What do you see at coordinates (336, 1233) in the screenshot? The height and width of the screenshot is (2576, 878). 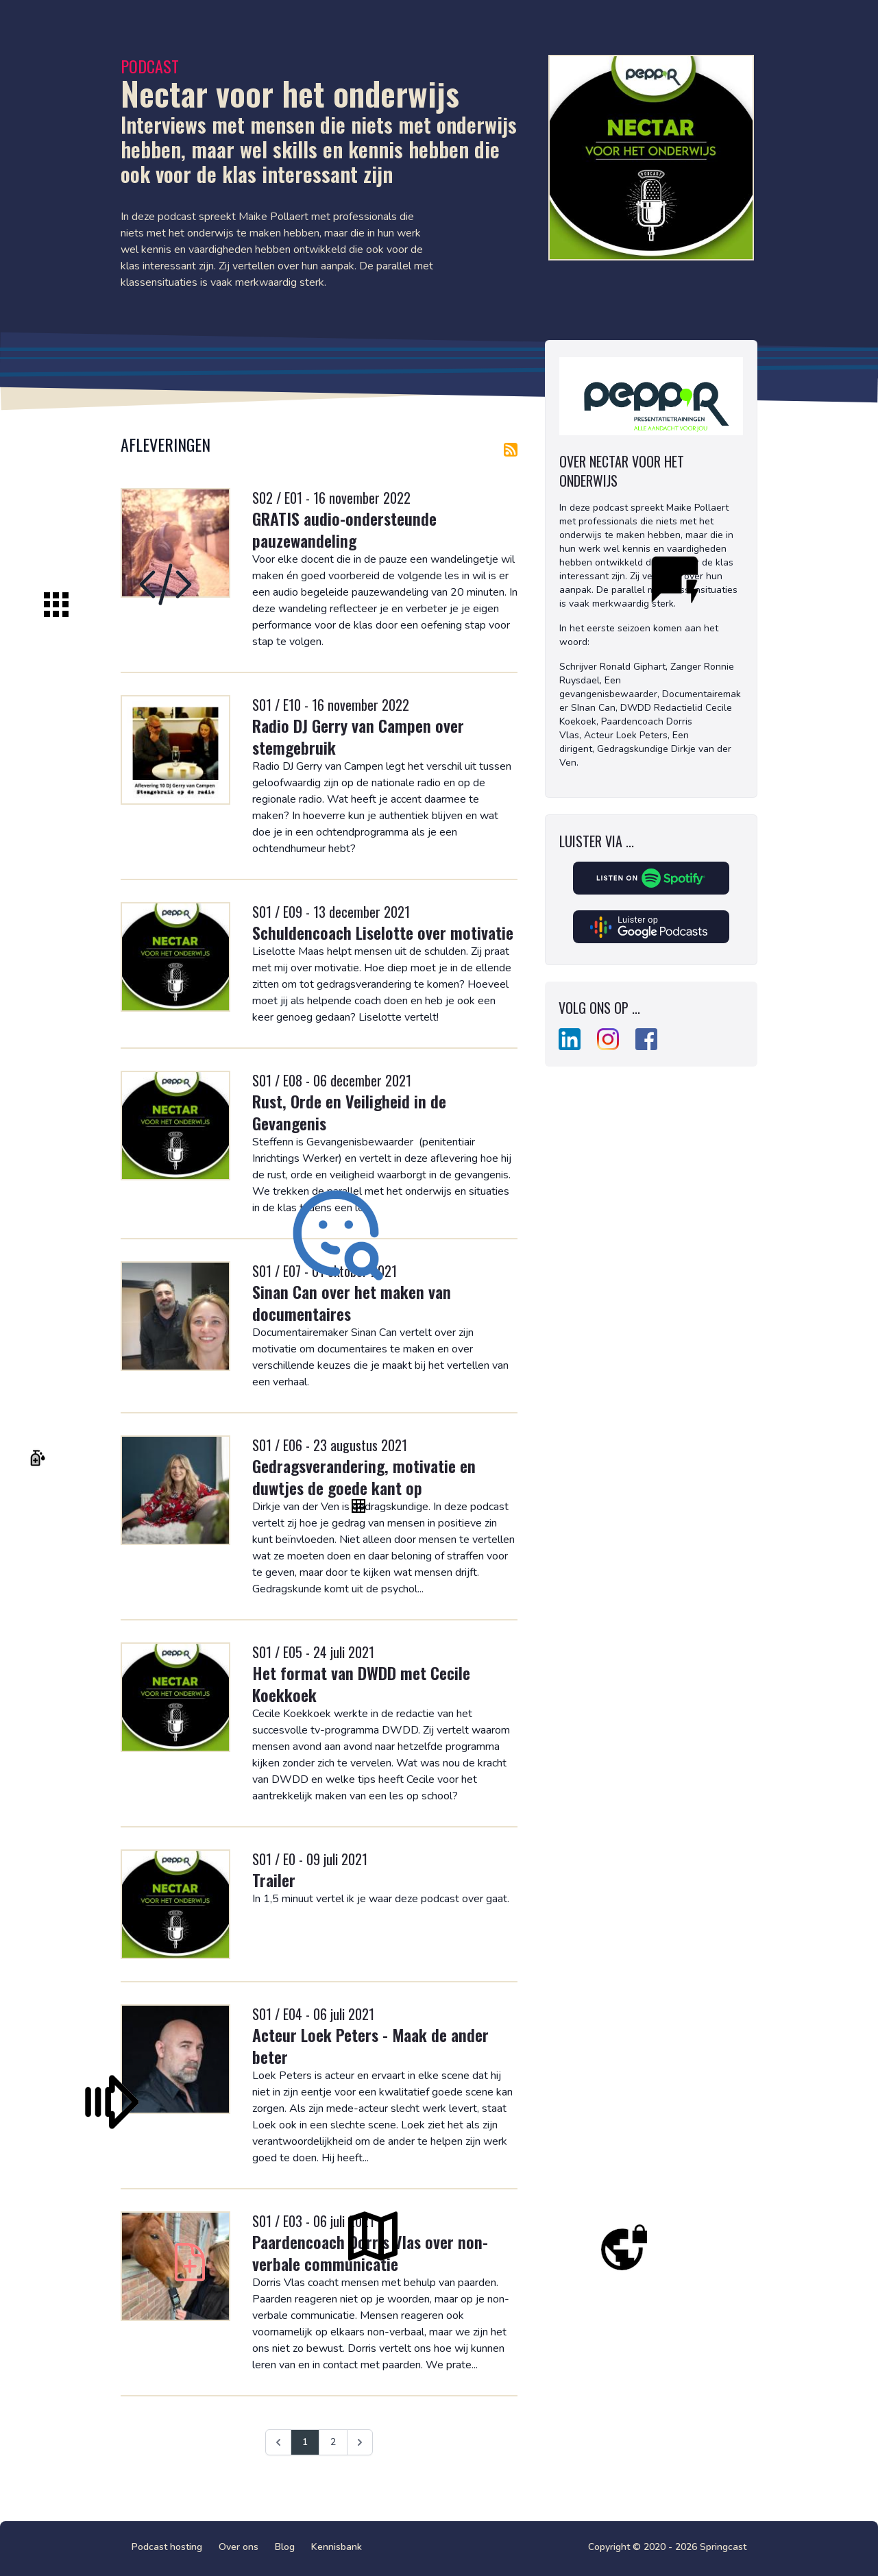 I see `search for emotions or mood filters` at bounding box center [336, 1233].